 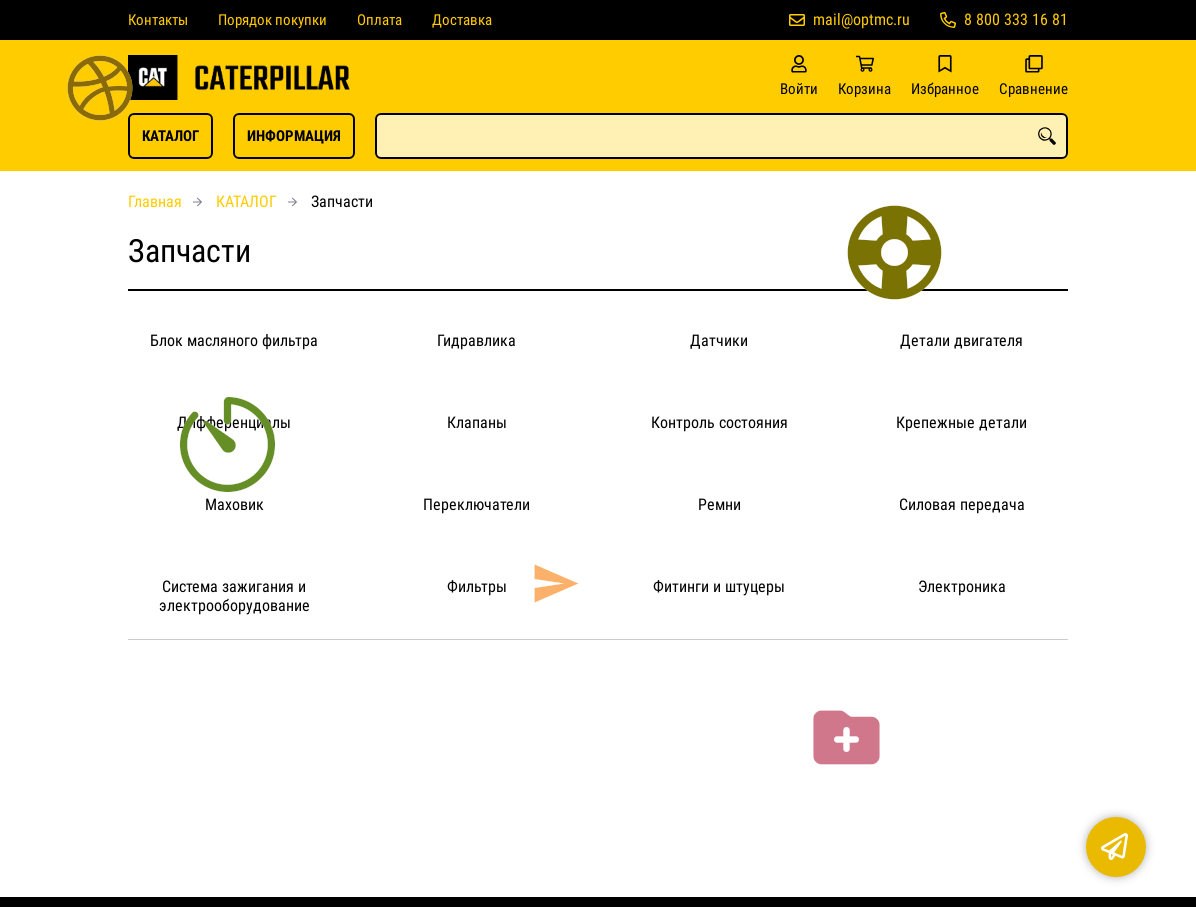 I want to click on visit dribbble profile or portfolio, so click(x=100, y=88).